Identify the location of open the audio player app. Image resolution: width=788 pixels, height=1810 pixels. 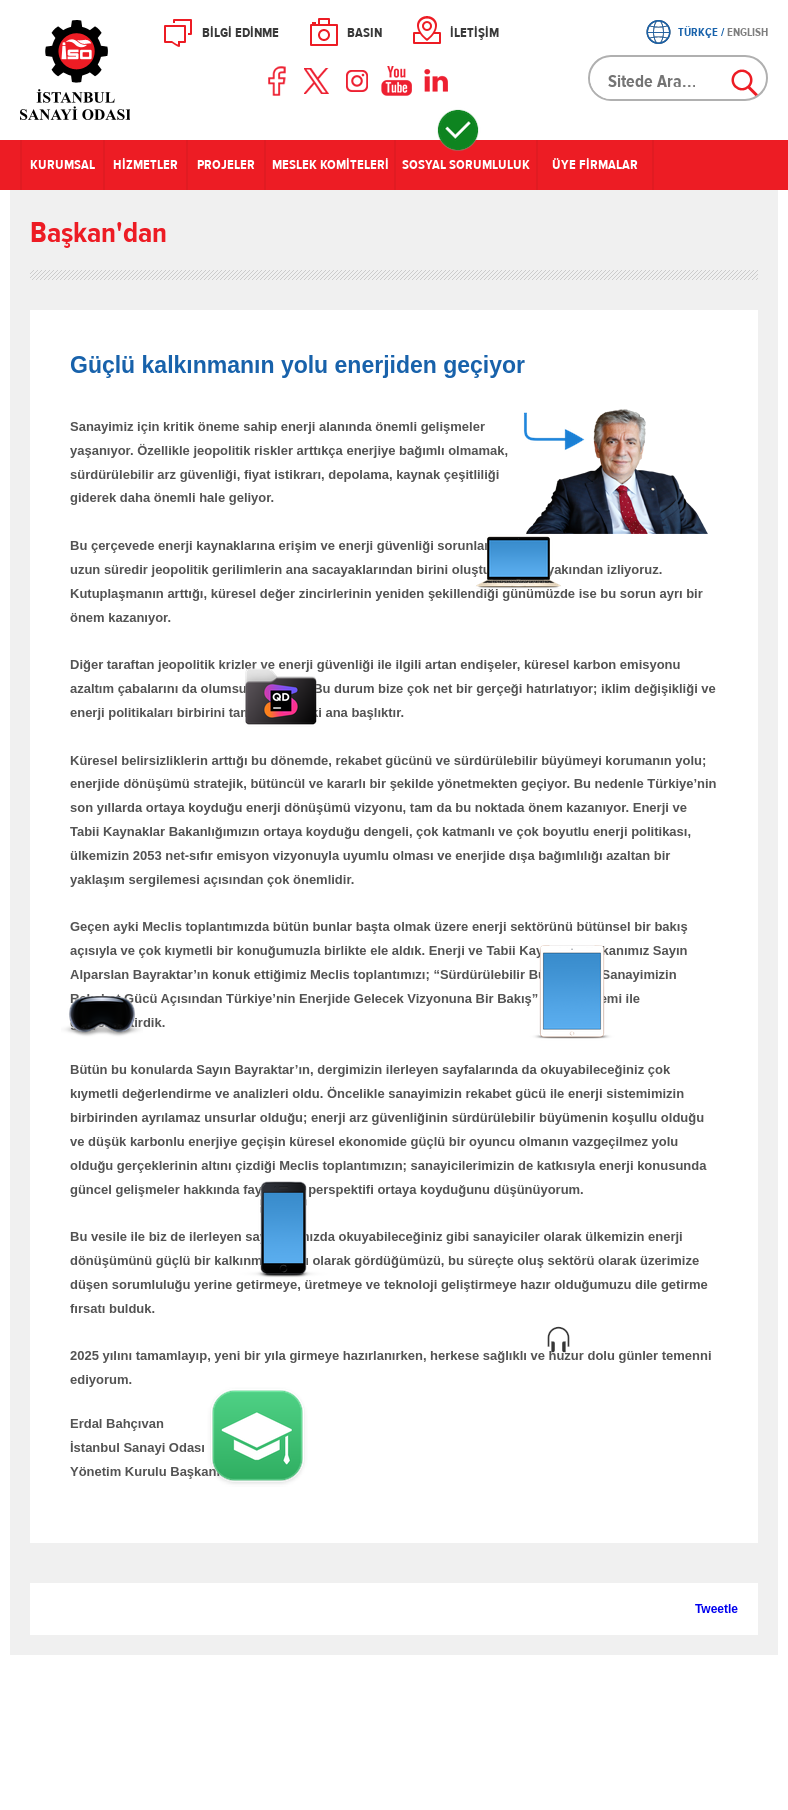
(558, 1339).